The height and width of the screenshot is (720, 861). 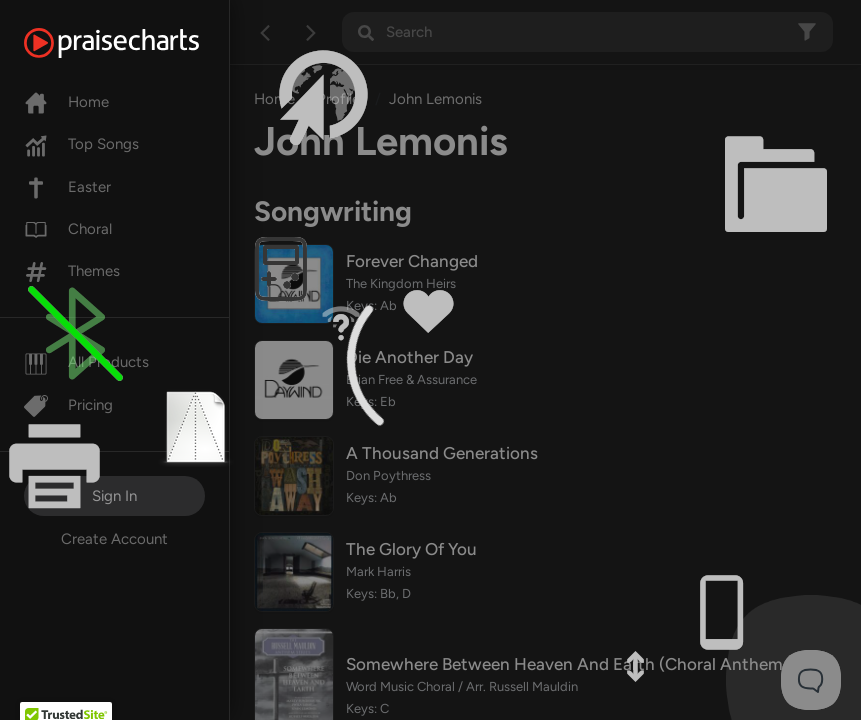 What do you see at coordinates (776, 181) in the screenshot?
I see `access desktop folder` at bounding box center [776, 181].